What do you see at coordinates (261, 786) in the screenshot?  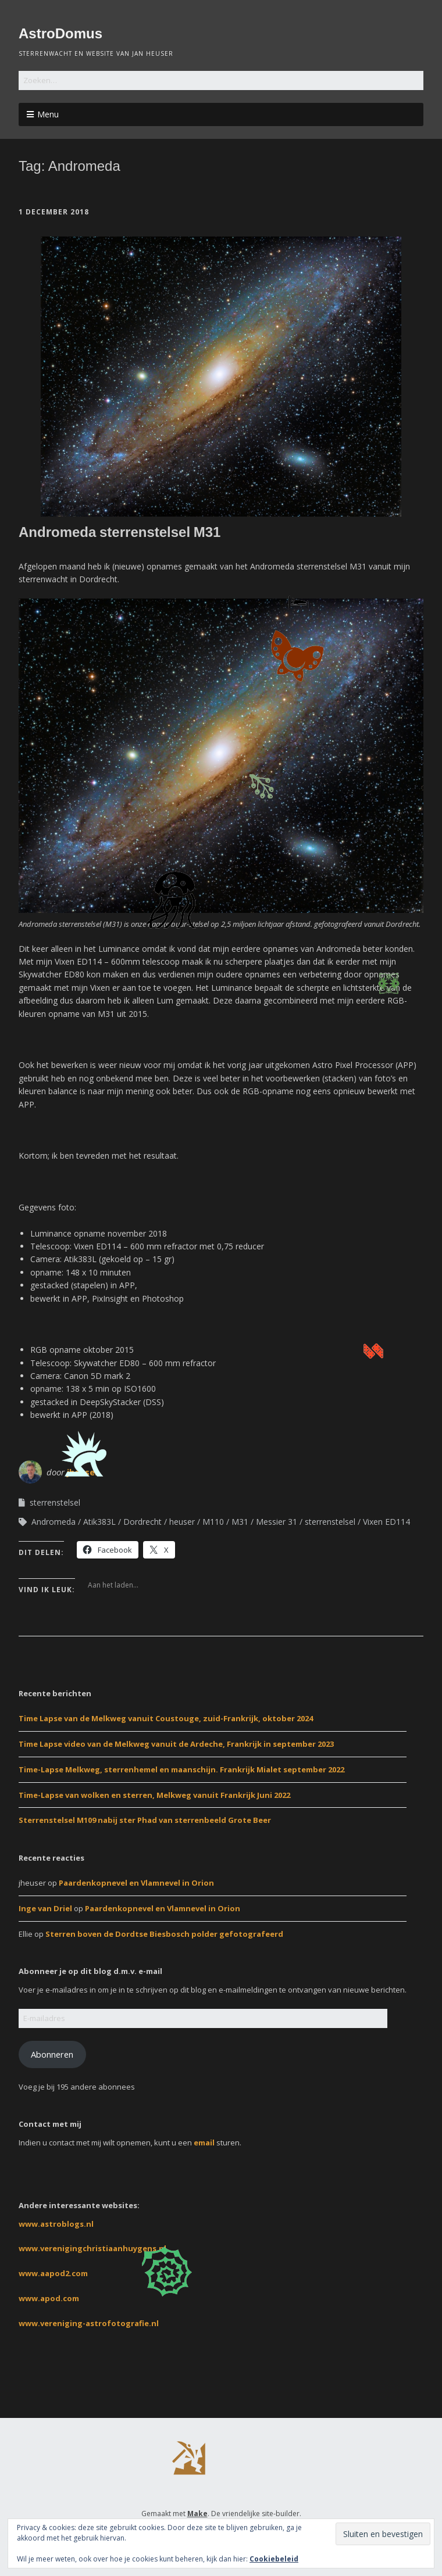 I see `blackcurrant berry ingredient in a cooking or crafting game` at bounding box center [261, 786].